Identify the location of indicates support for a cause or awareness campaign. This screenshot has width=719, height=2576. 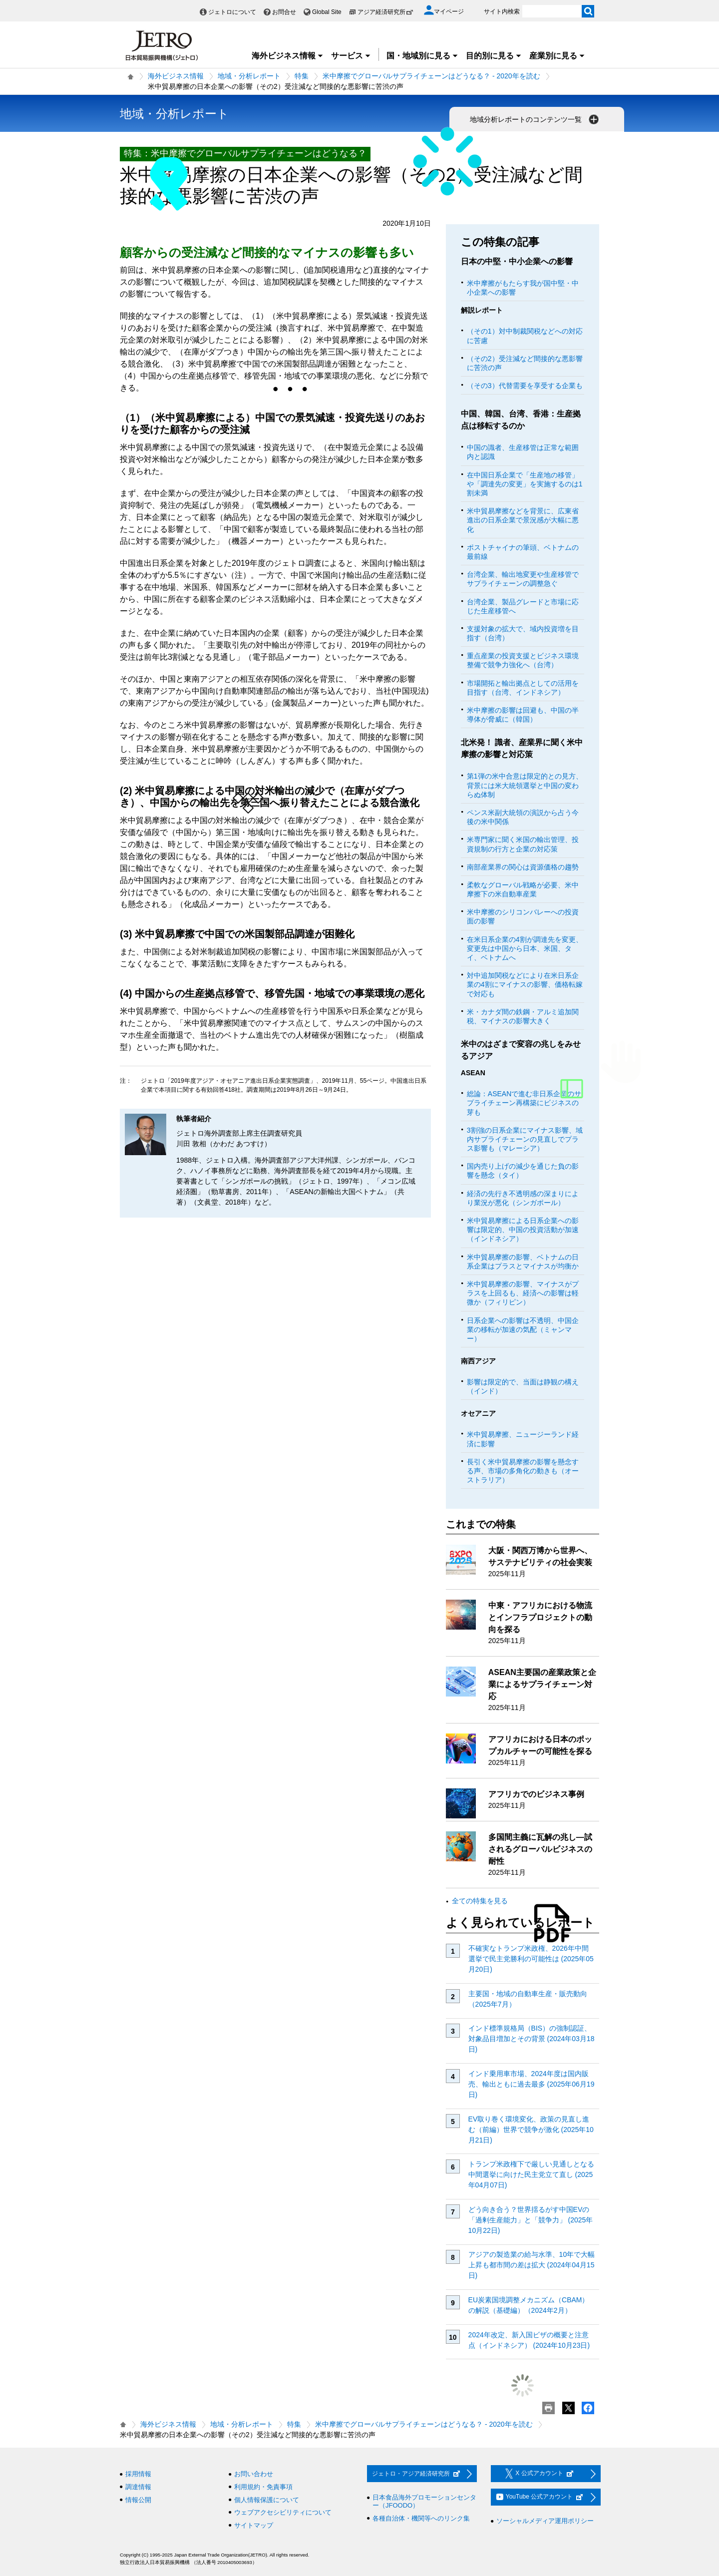
(169, 185).